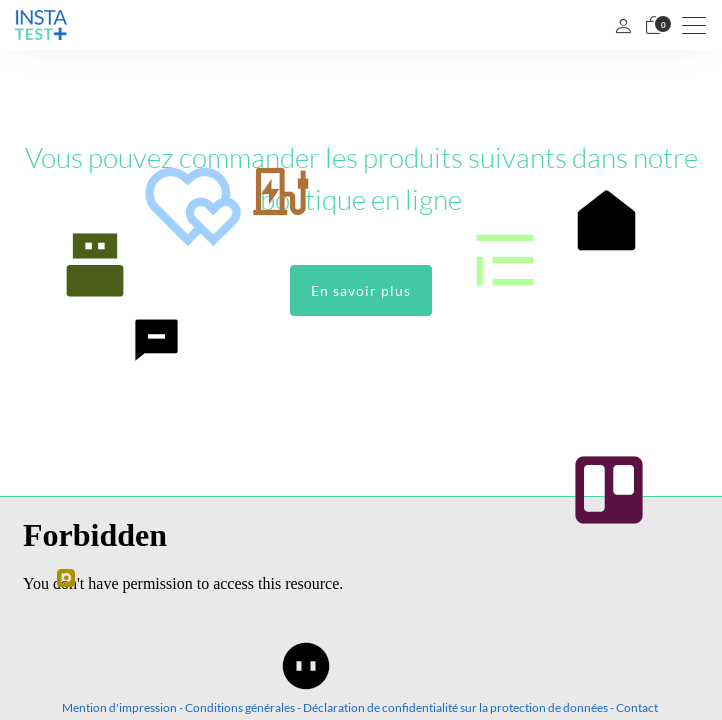  Describe the element at coordinates (279, 191) in the screenshot. I see `find nearby EV charging stations` at that location.